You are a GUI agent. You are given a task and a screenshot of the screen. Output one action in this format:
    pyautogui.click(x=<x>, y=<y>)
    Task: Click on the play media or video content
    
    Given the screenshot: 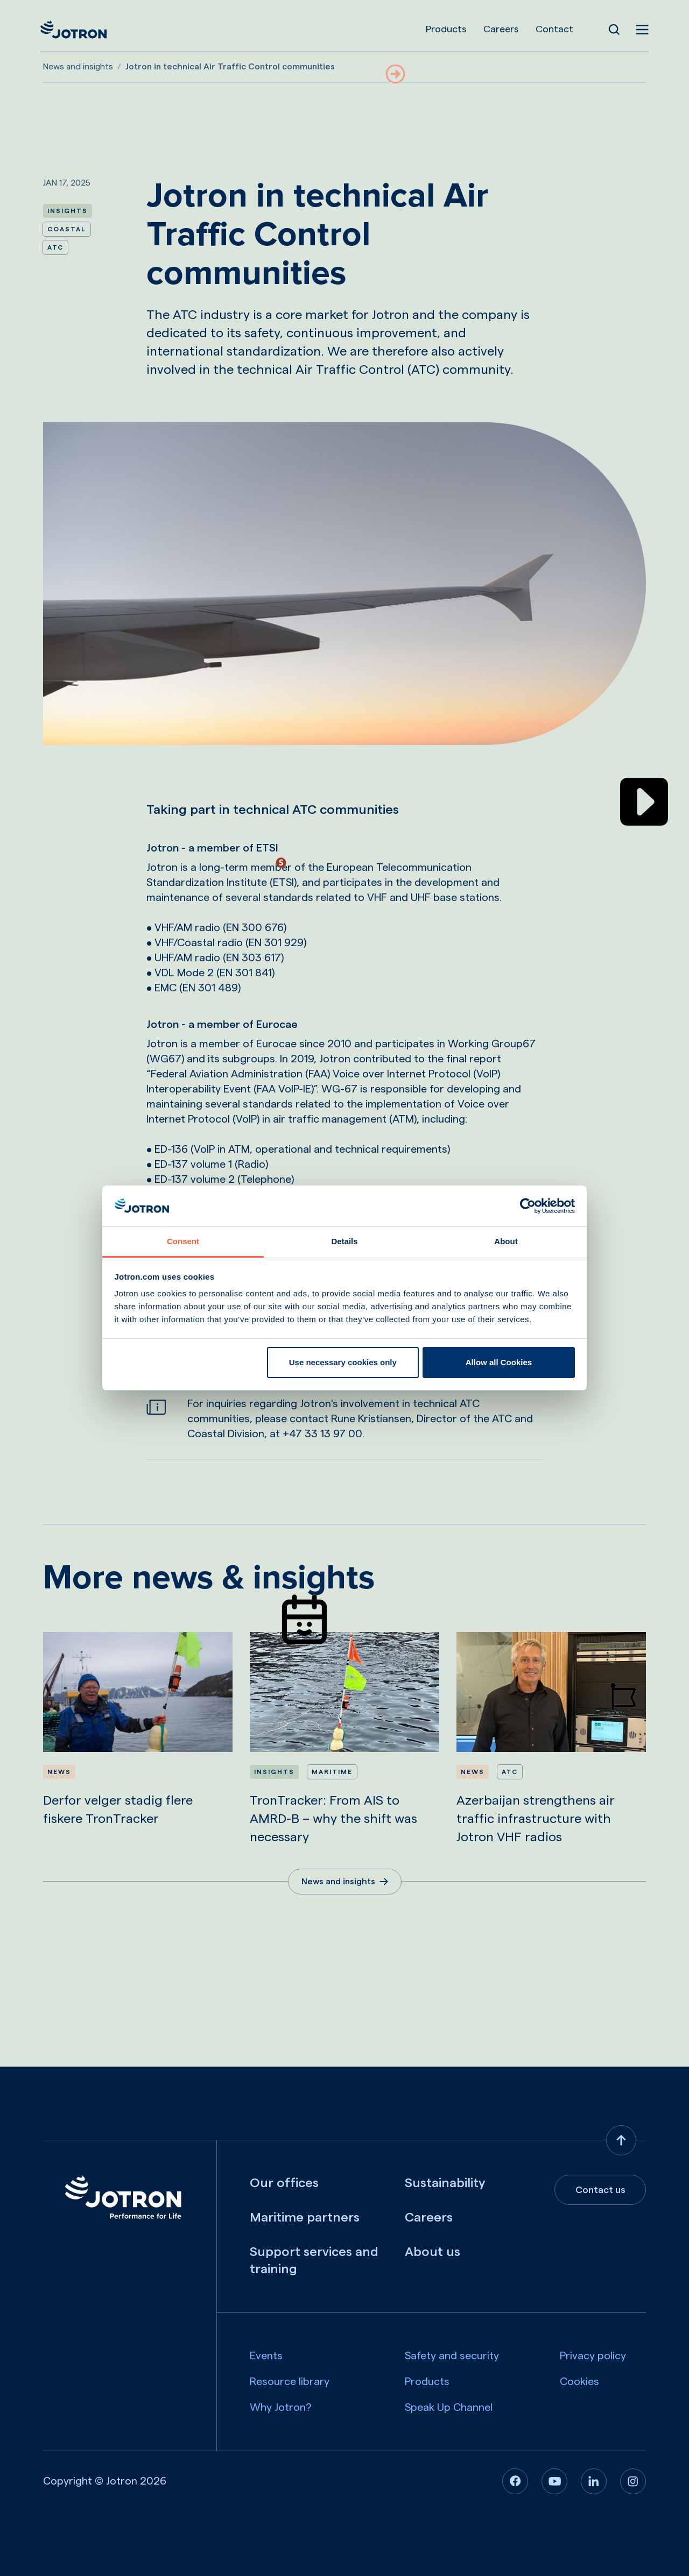 What is the action you would take?
    pyautogui.click(x=644, y=801)
    